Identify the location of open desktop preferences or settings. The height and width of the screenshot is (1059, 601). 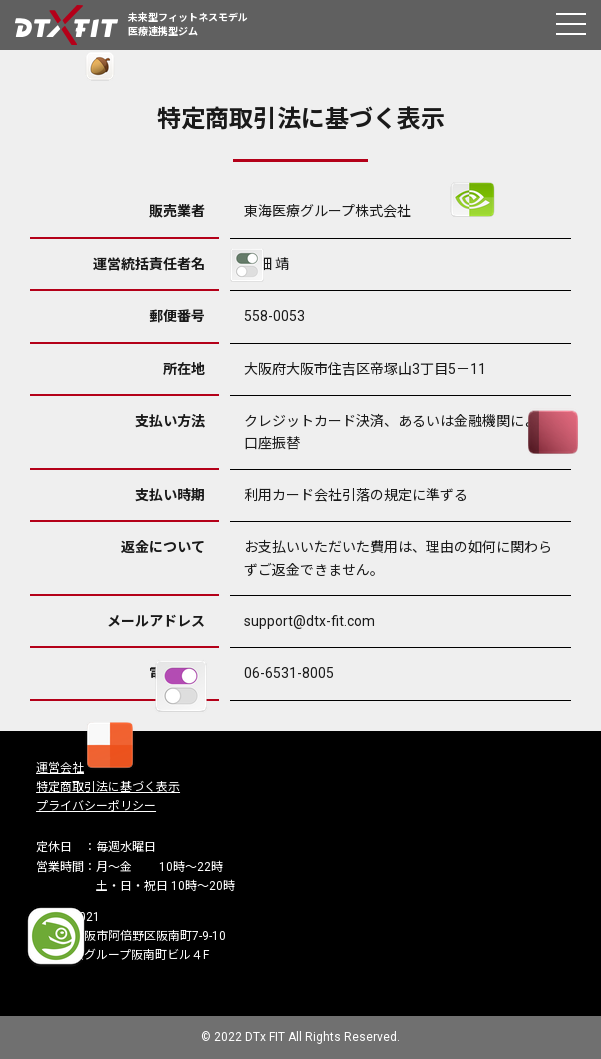
(247, 265).